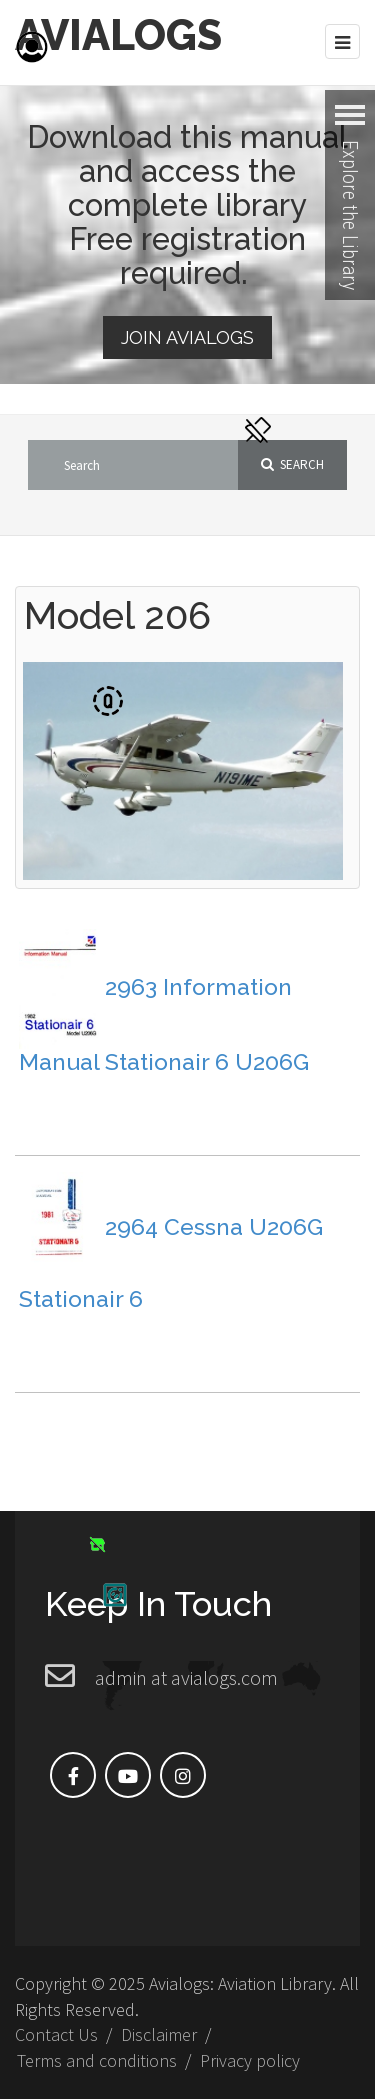  What do you see at coordinates (97, 1544) in the screenshot?
I see `indicates a closed or unavailable shop` at bounding box center [97, 1544].